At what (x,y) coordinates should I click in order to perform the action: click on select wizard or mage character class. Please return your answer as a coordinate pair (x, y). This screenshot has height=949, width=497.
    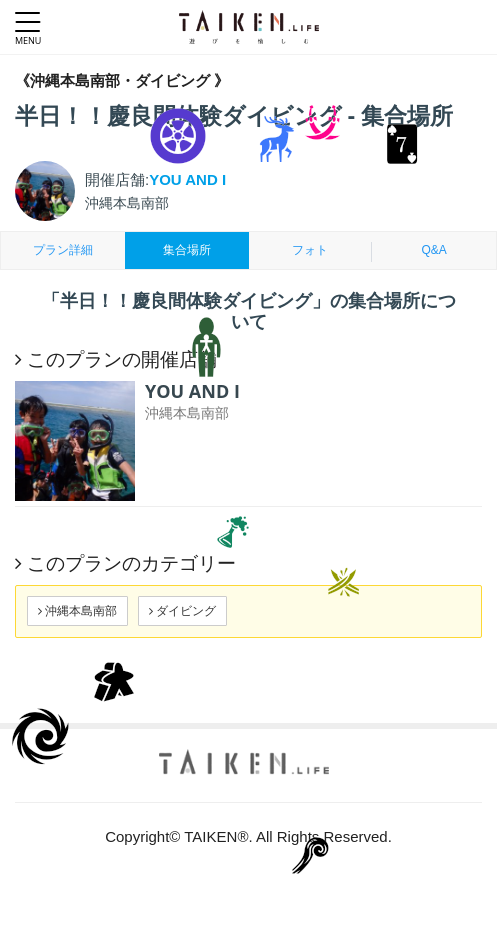
    Looking at the image, I should click on (310, 855).